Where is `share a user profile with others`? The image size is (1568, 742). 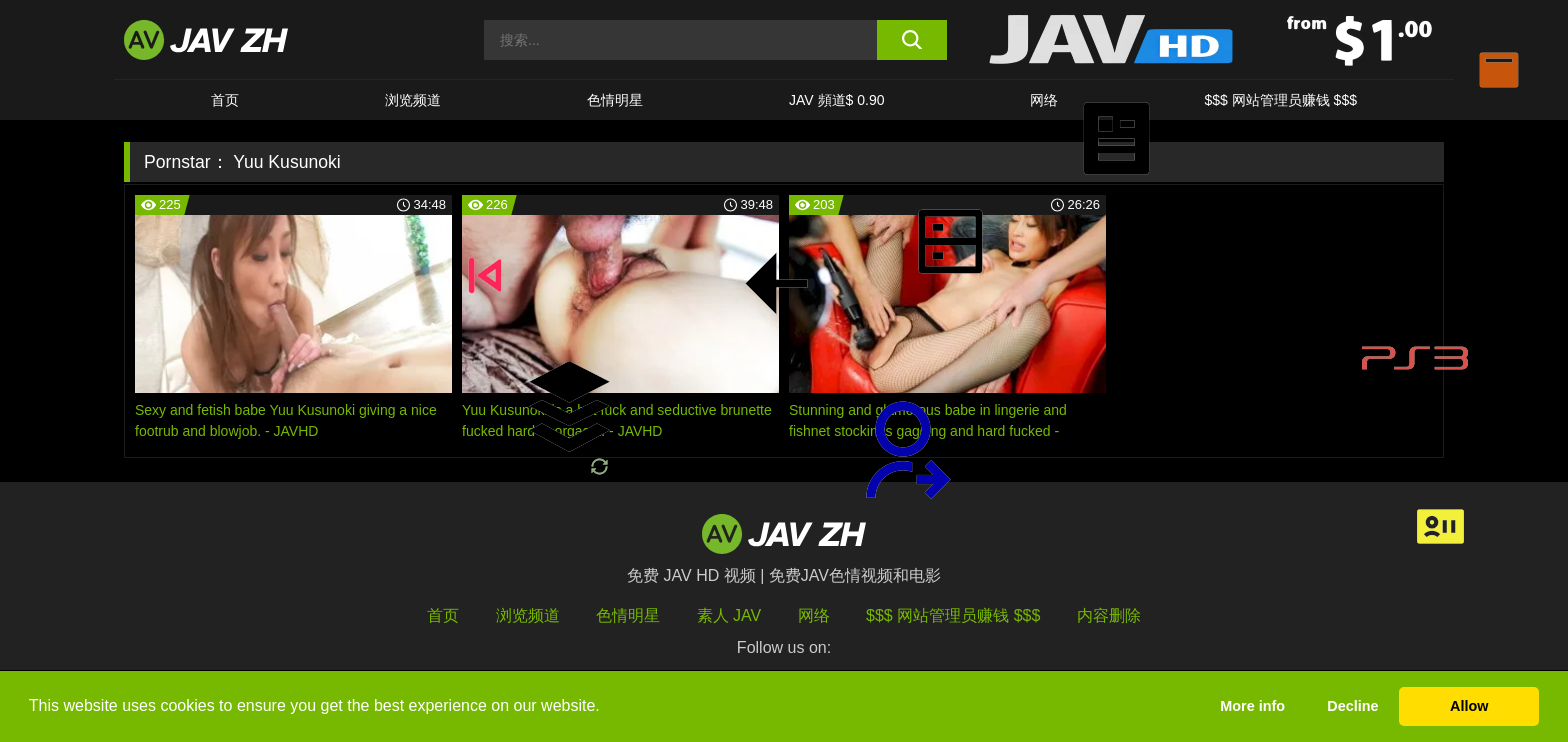 share a user profile with others is located at coordinates (903, 452).